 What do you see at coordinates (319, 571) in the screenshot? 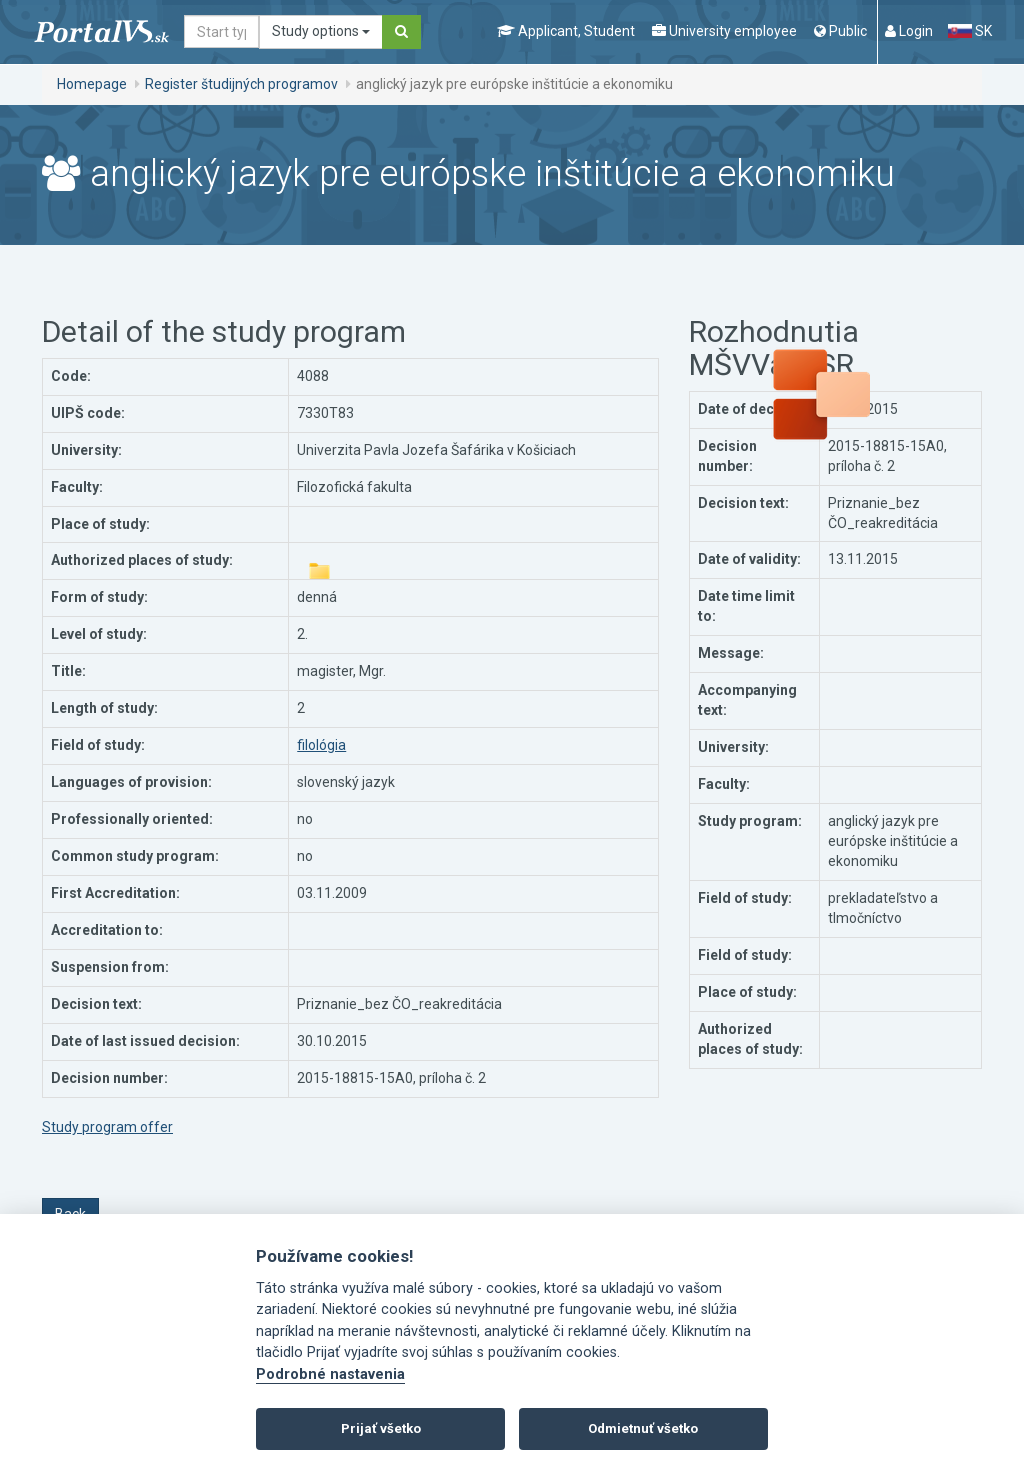
I see `open a folder to view its contents` at bounding box center [319, 571].